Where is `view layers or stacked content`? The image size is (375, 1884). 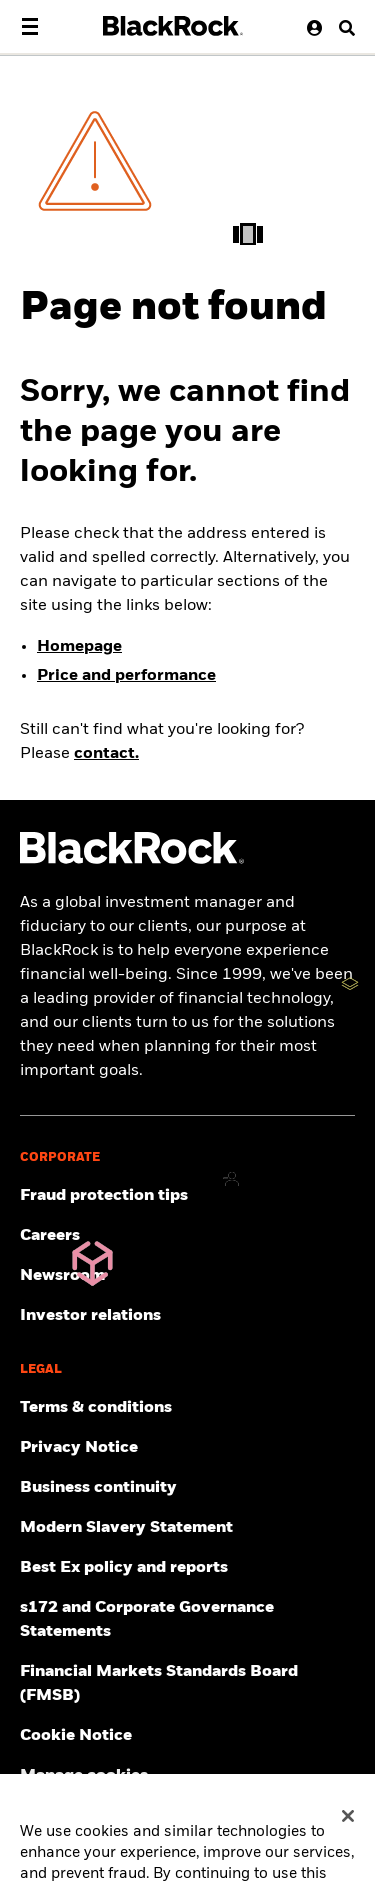 view layers or stacked content is located at coordinates (350, 984).